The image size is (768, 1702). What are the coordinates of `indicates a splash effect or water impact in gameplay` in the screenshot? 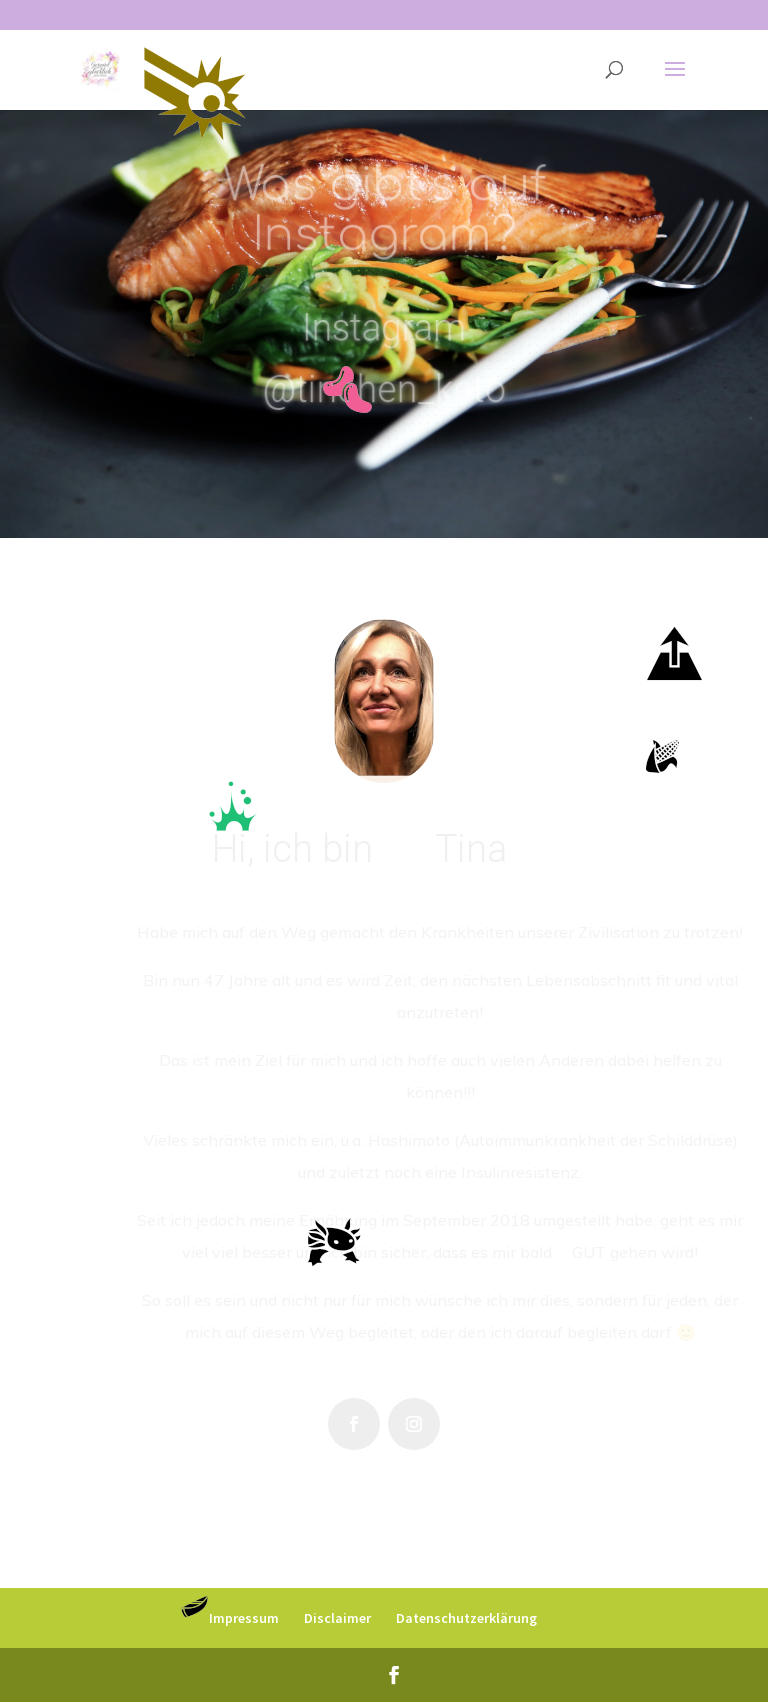 It's located at (233, 806).